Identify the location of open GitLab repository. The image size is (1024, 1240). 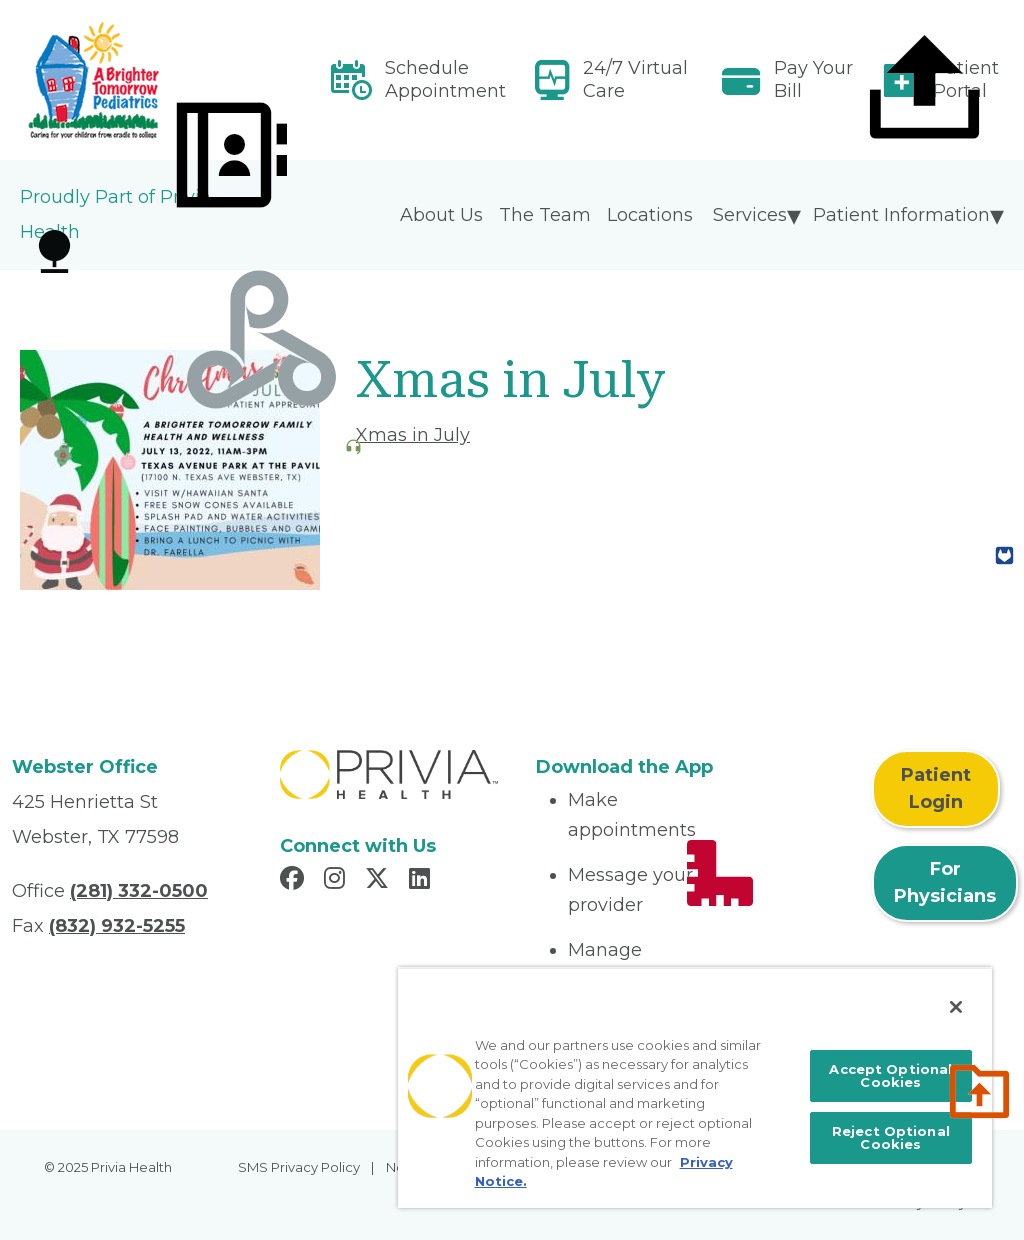
(1004, 555).